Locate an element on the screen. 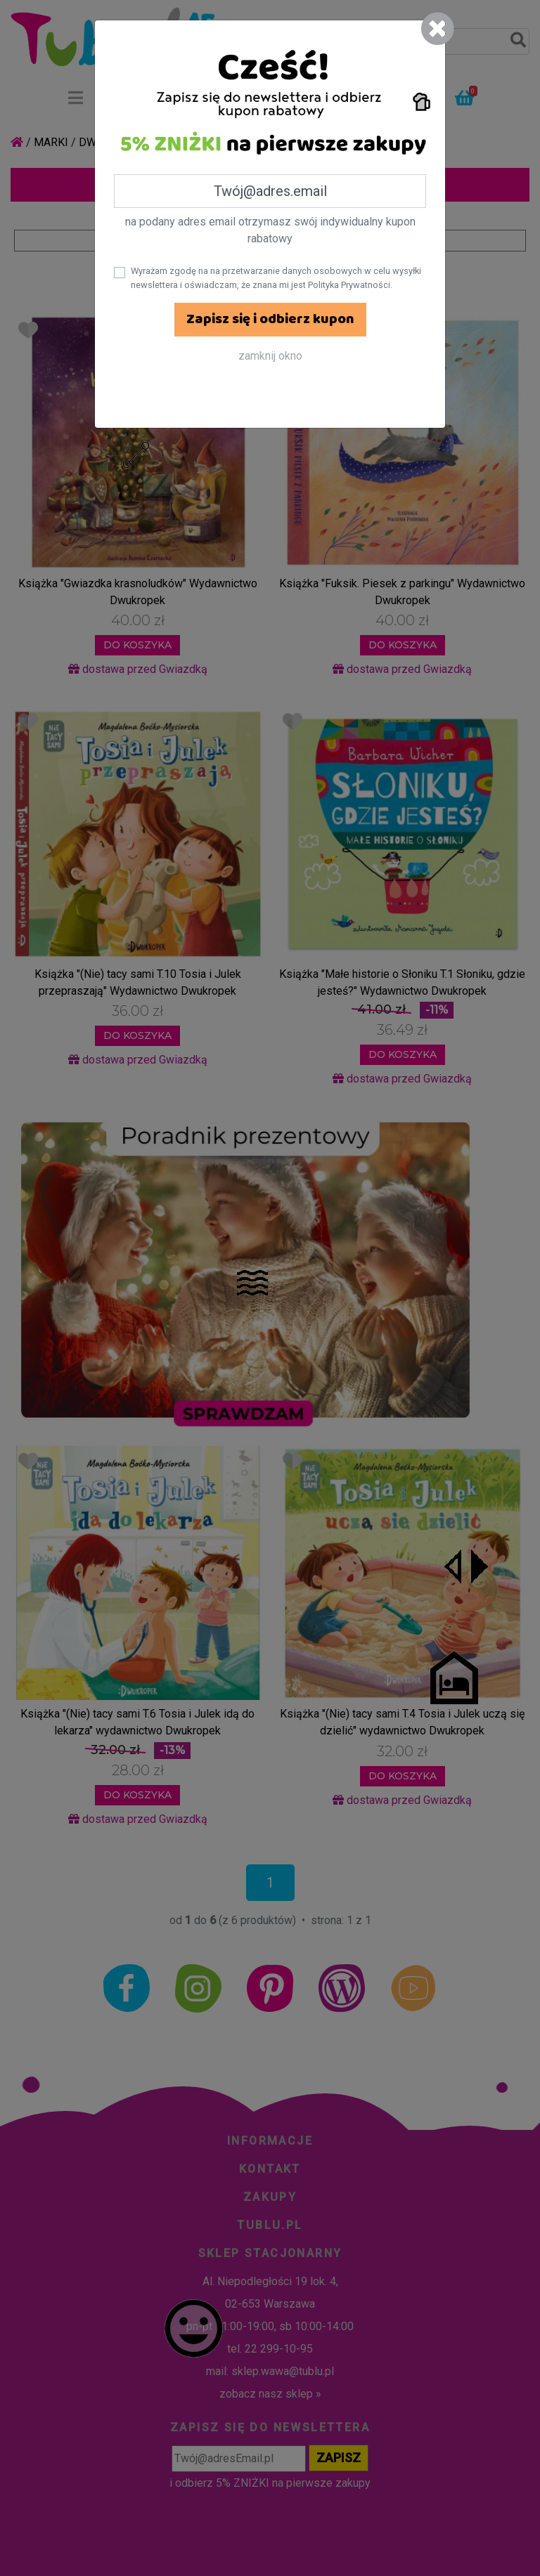 The image size is (540, 2576). draw a line segment between two points is located at coordinates (136, 455).